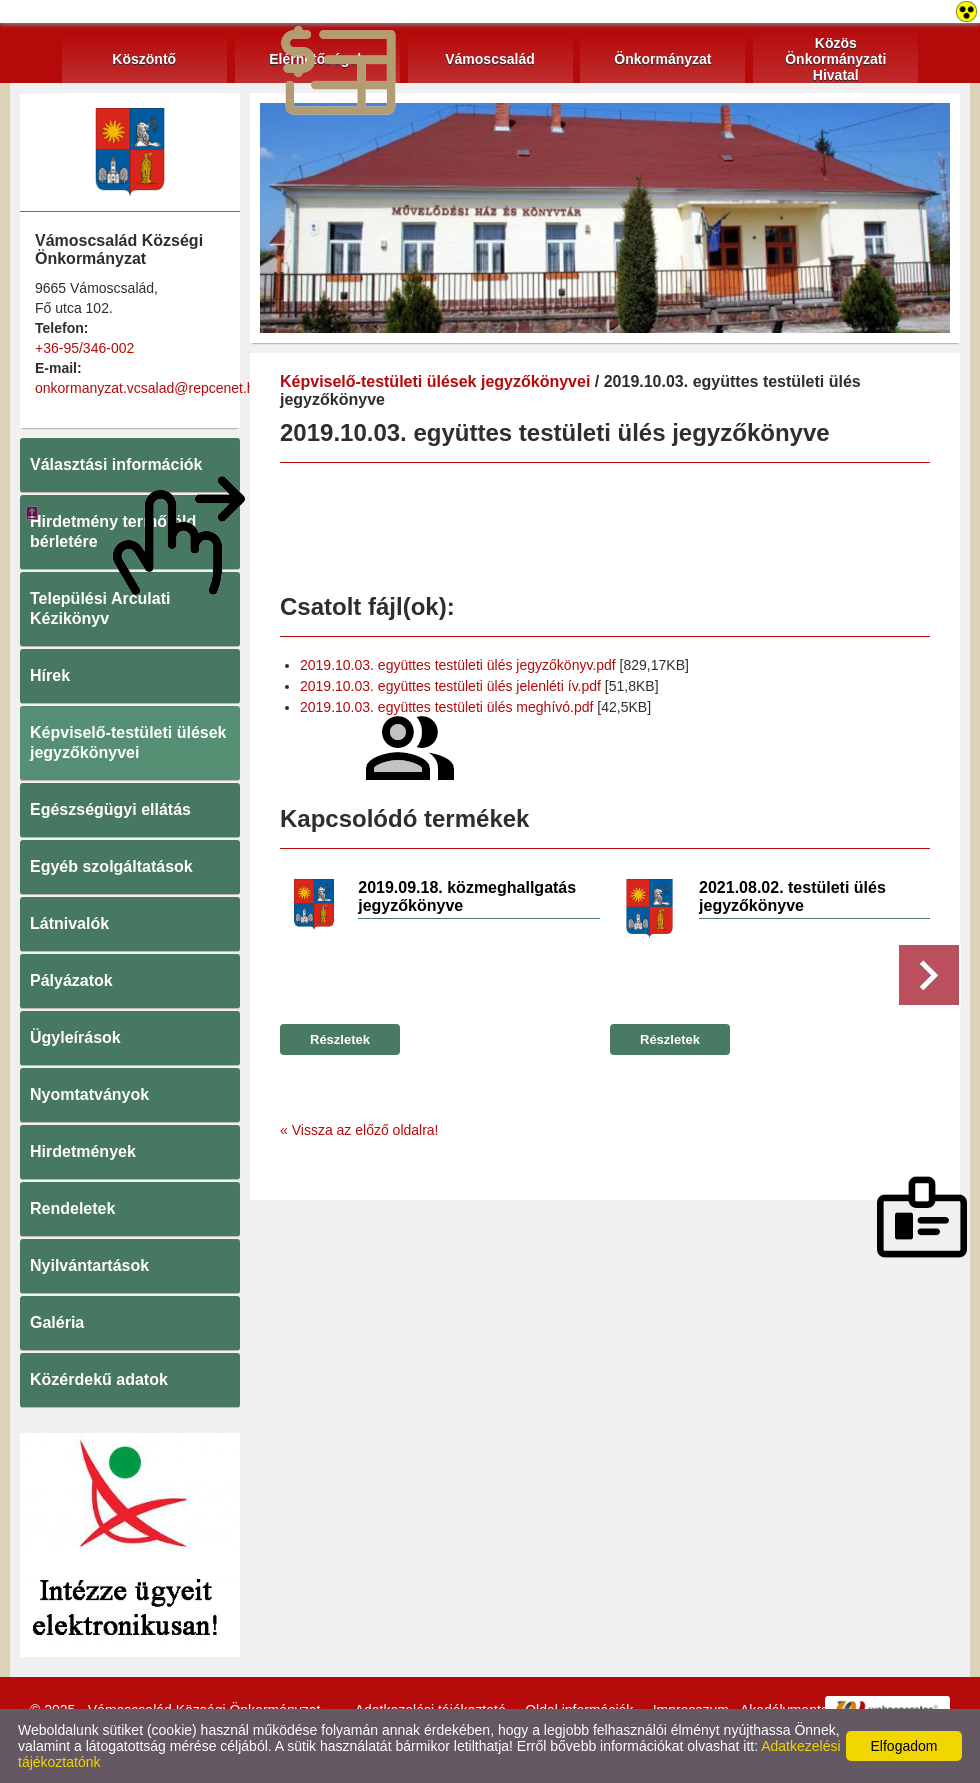  I want to click on view contacts or people list, so click(410, 748).